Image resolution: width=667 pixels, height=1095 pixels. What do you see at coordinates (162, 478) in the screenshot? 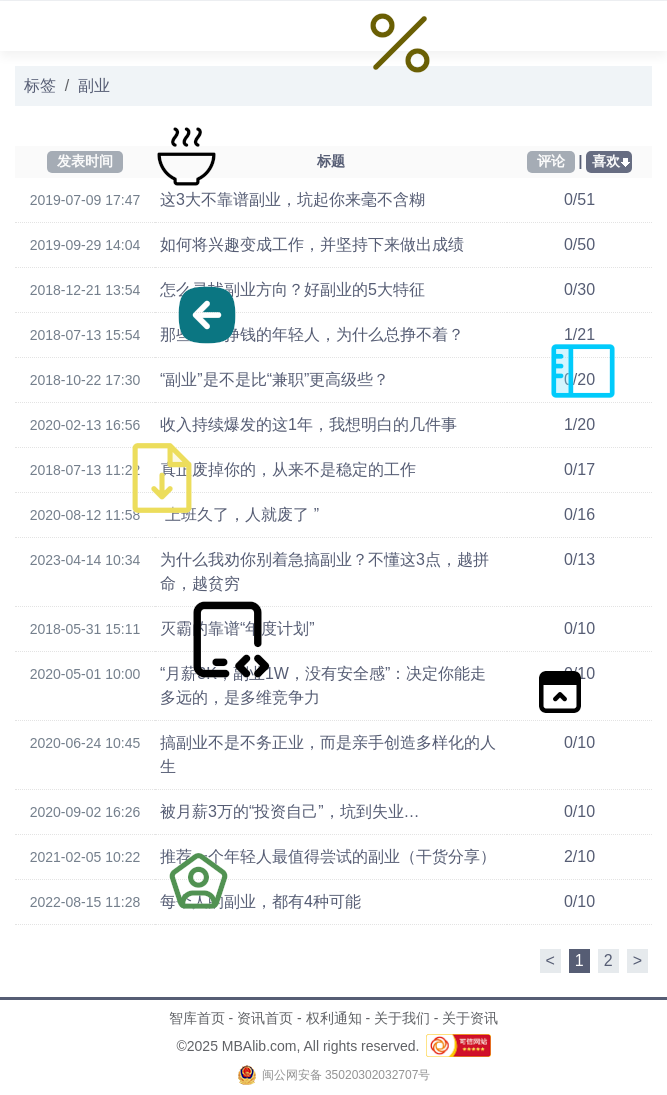
I see `download a file` at bounding box center [162, 478].